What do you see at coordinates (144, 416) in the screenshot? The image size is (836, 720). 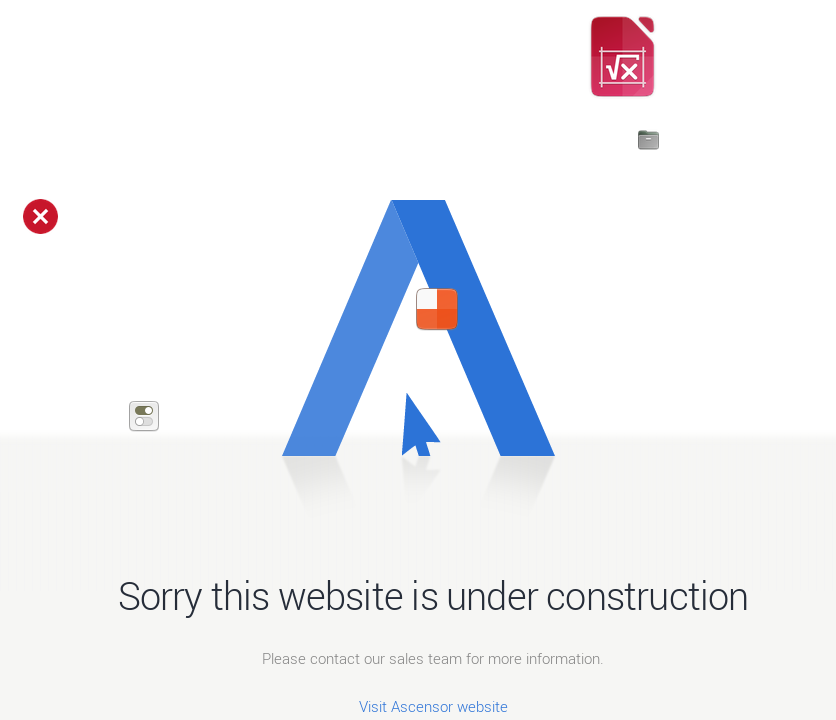 I see `open gnome tweaks settings` at bounding box center [144, 416].